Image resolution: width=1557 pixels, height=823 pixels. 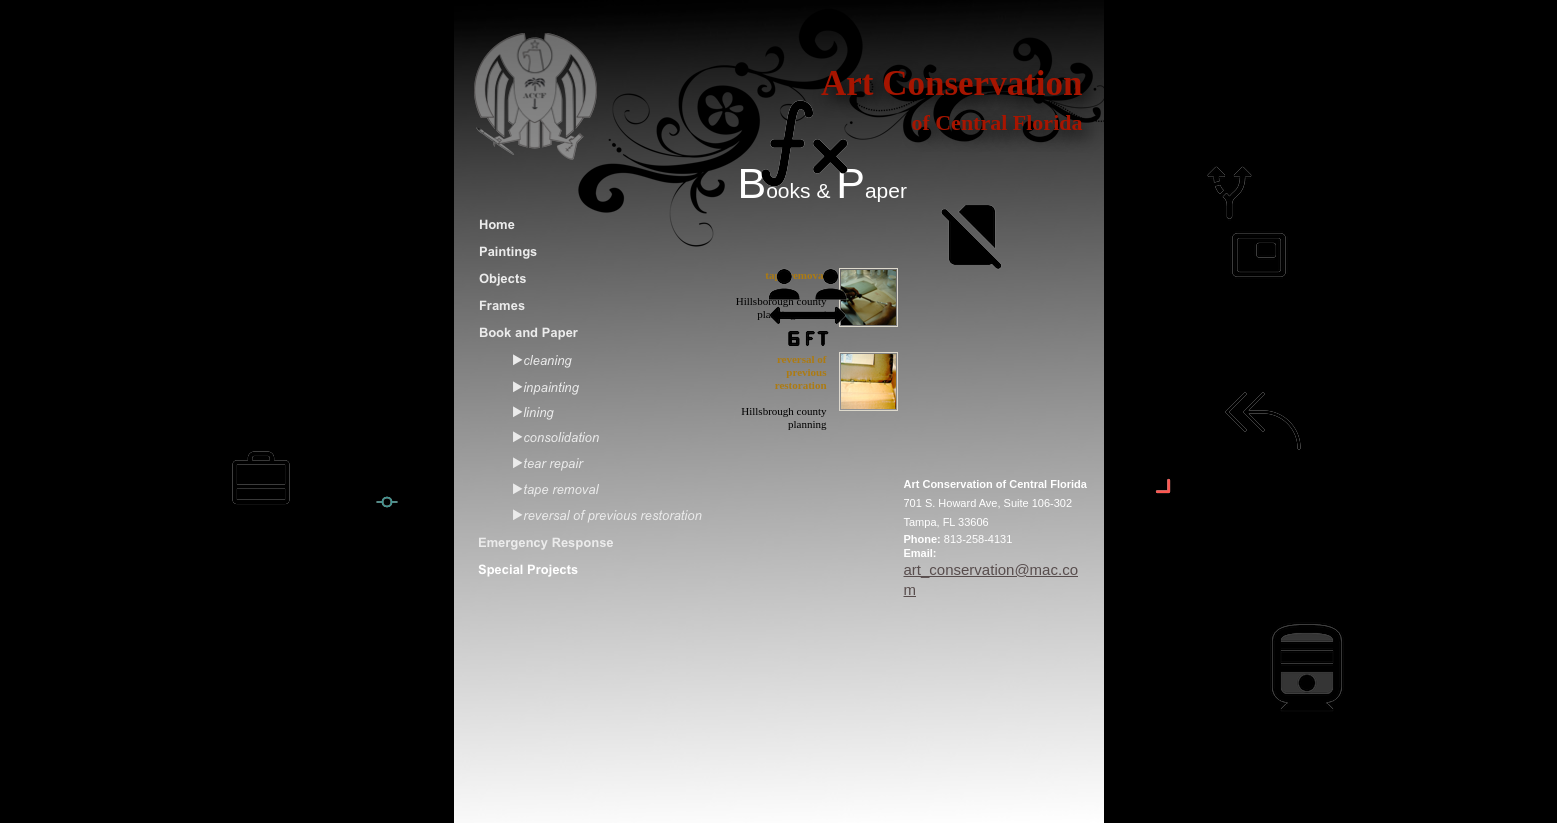 What do you see at coordinates (804, 143) in the screenshot?
I see `insert a mathematical function or formula` at bounding box center [804, 143].